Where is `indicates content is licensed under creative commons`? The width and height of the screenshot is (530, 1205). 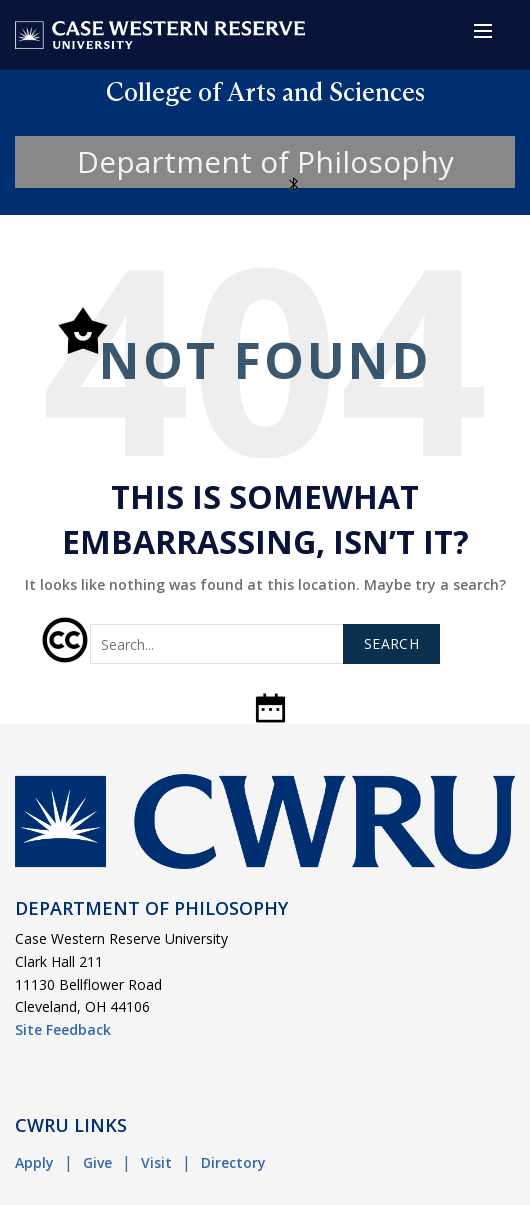
indicates content is licensed under creative commons is located at coordinates (65, 640).